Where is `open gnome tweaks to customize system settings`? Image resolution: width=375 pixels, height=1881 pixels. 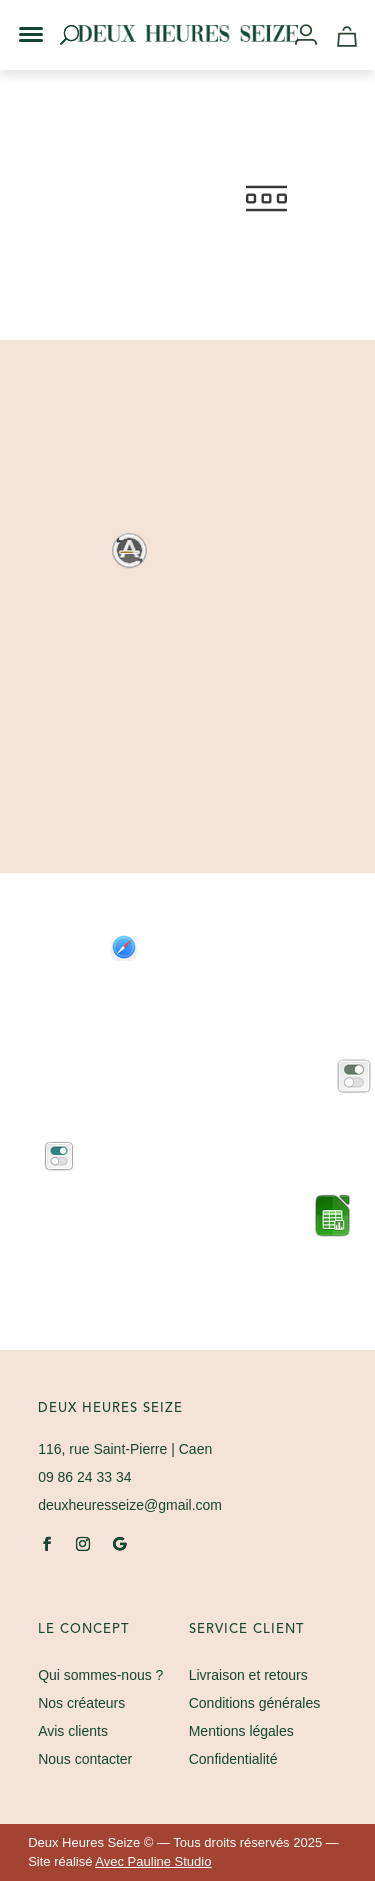 open gnome tweaks to customize system settings is located at coordinates (354, 1076).